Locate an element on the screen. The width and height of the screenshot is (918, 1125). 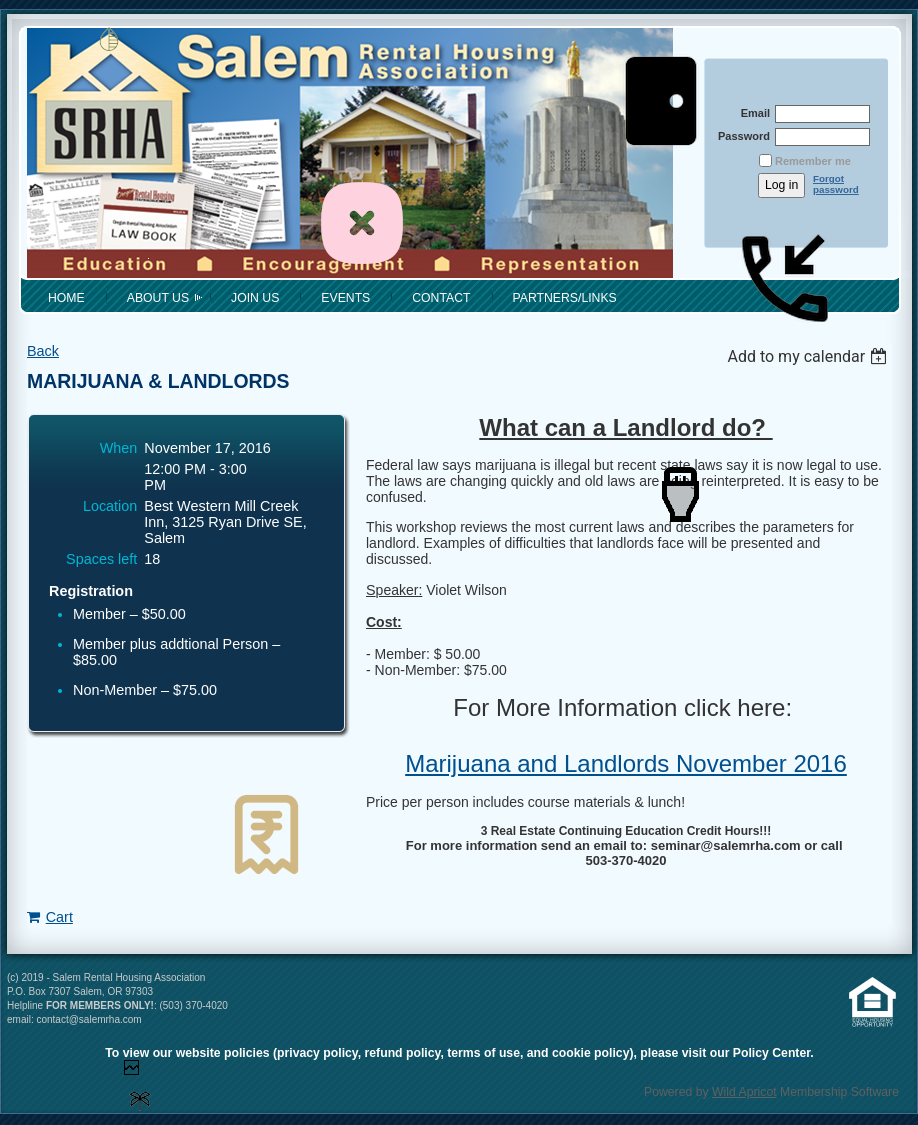
adjust color saturation or fill level is located at coordinates (109, 40).